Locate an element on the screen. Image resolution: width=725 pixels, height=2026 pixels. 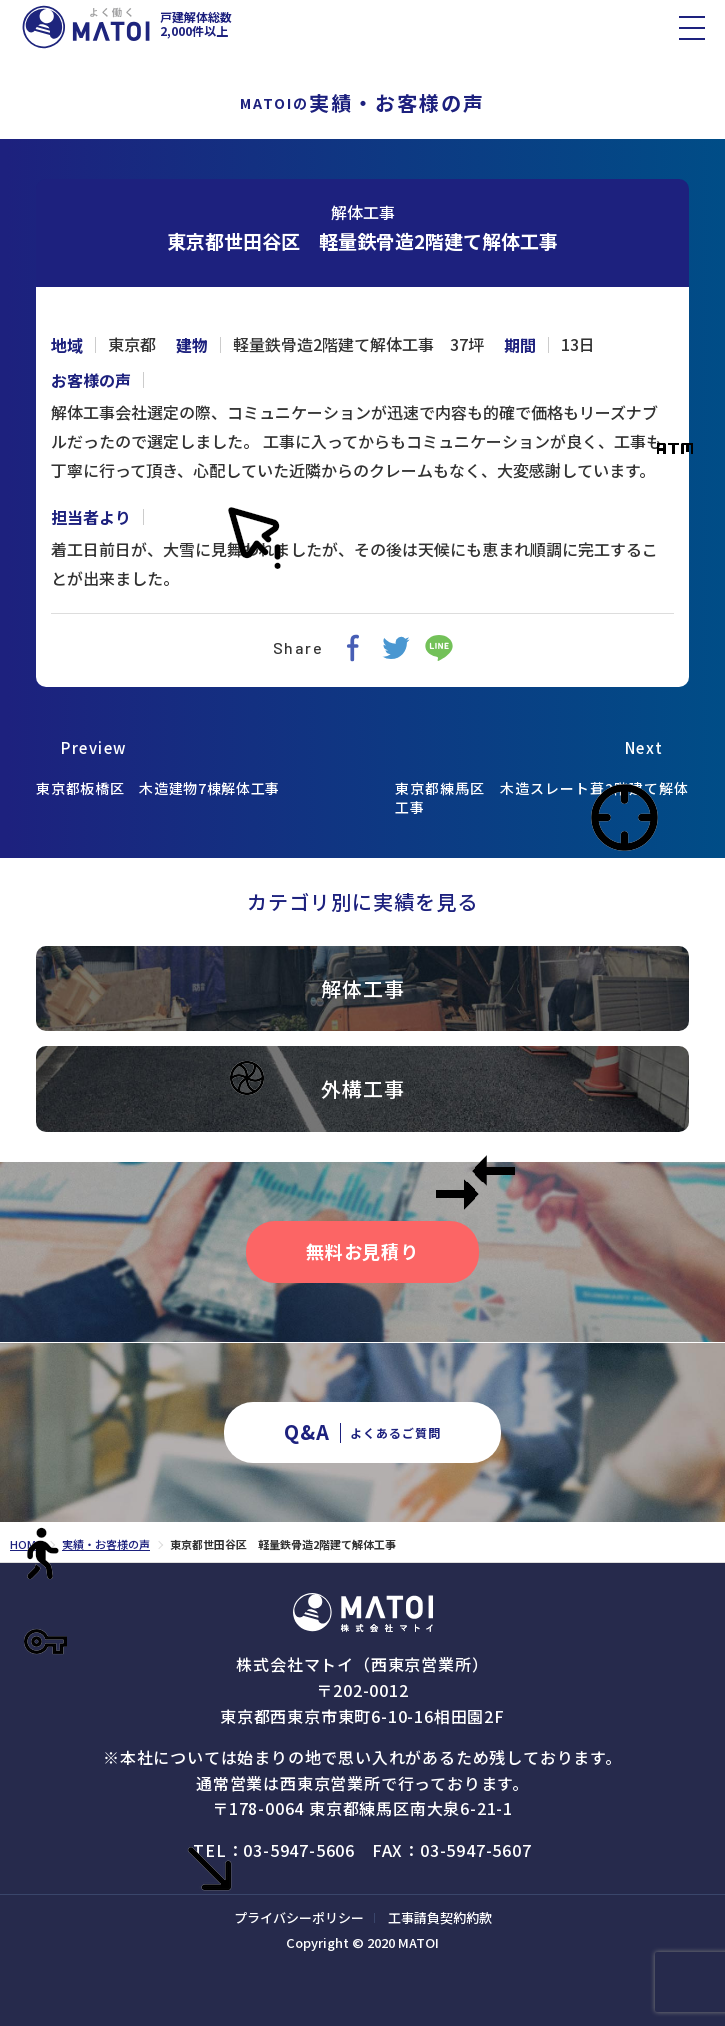
cursor error or interaction warning is located at coordinates (256, 535).